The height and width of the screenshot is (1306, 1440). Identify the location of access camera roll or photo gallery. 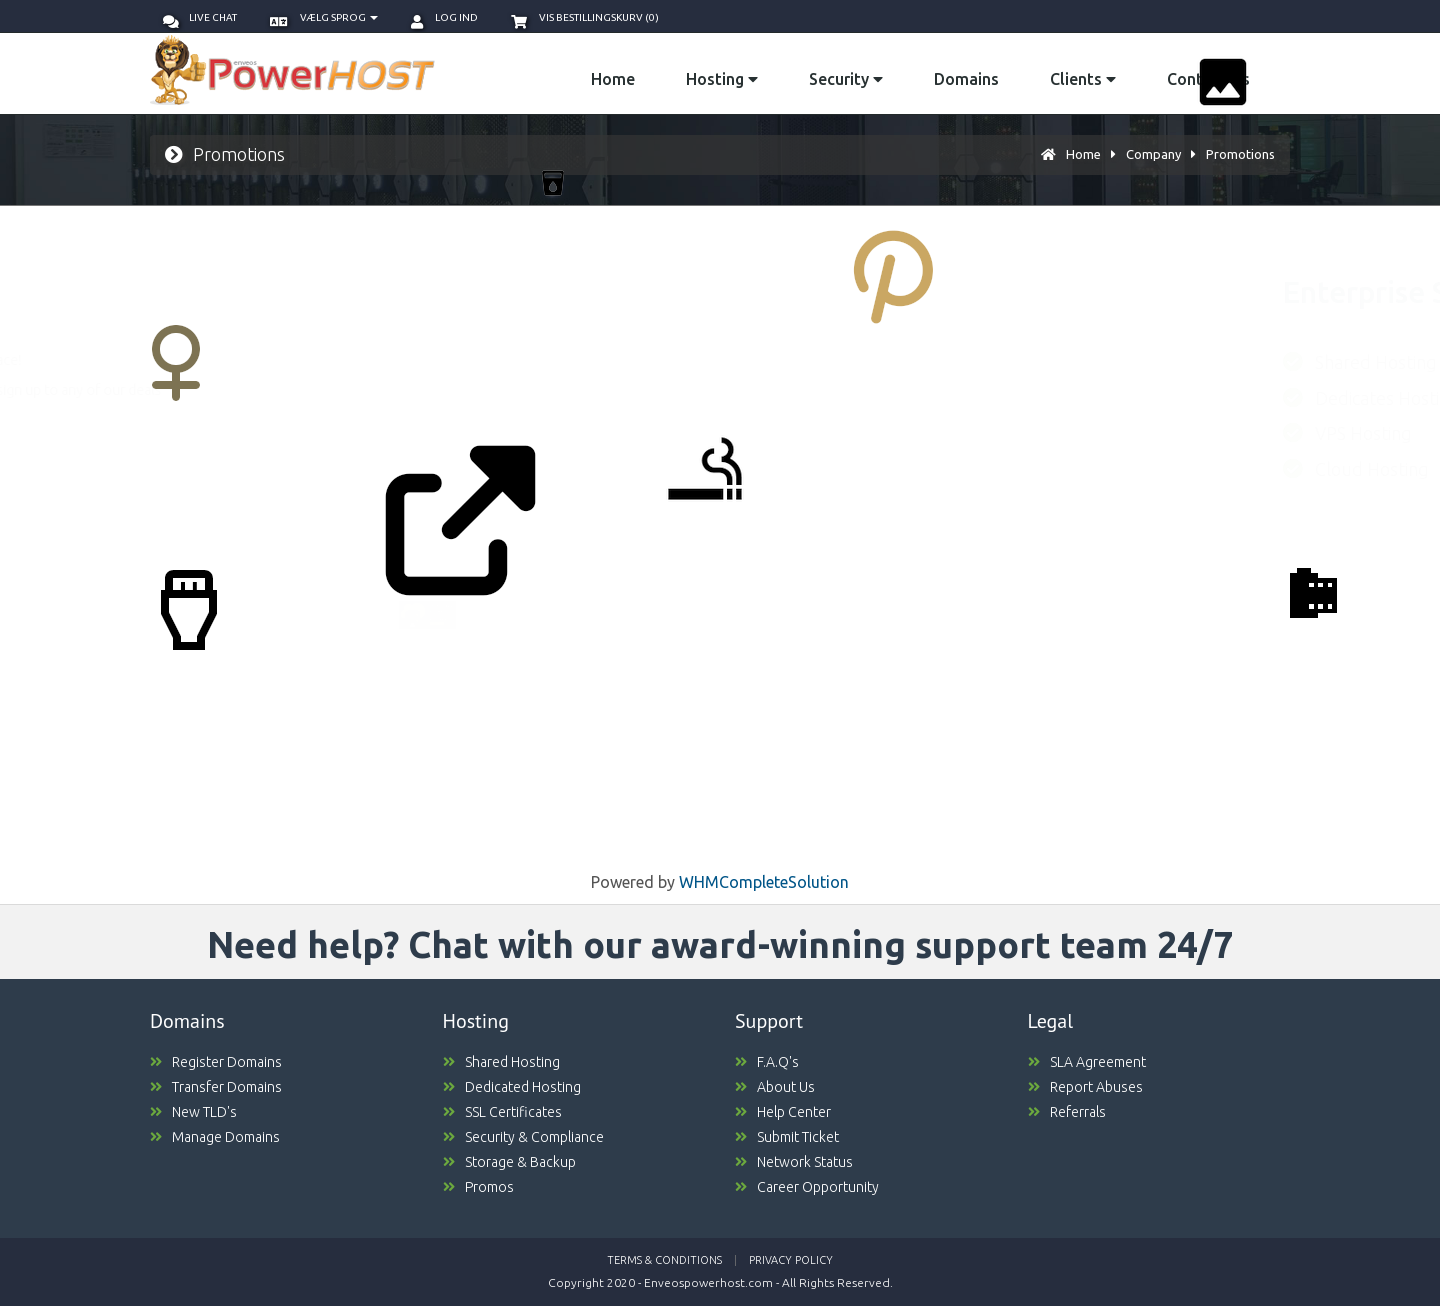
(1313, 594).